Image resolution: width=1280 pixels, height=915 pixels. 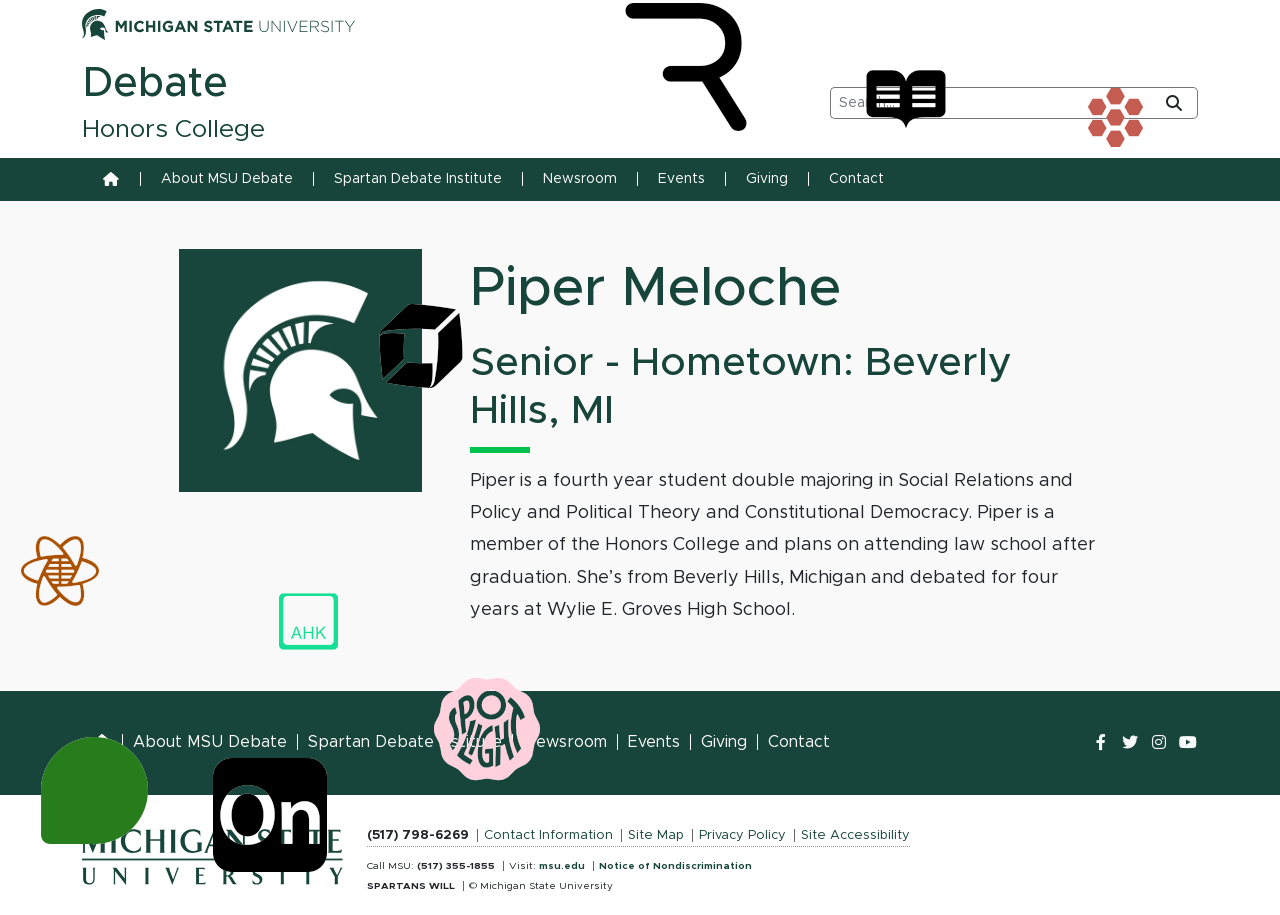 What do you see at coordinates (421, 346) in the screenshot?
I see `dynatrace application or service integration` at bounding box center [421, 346].